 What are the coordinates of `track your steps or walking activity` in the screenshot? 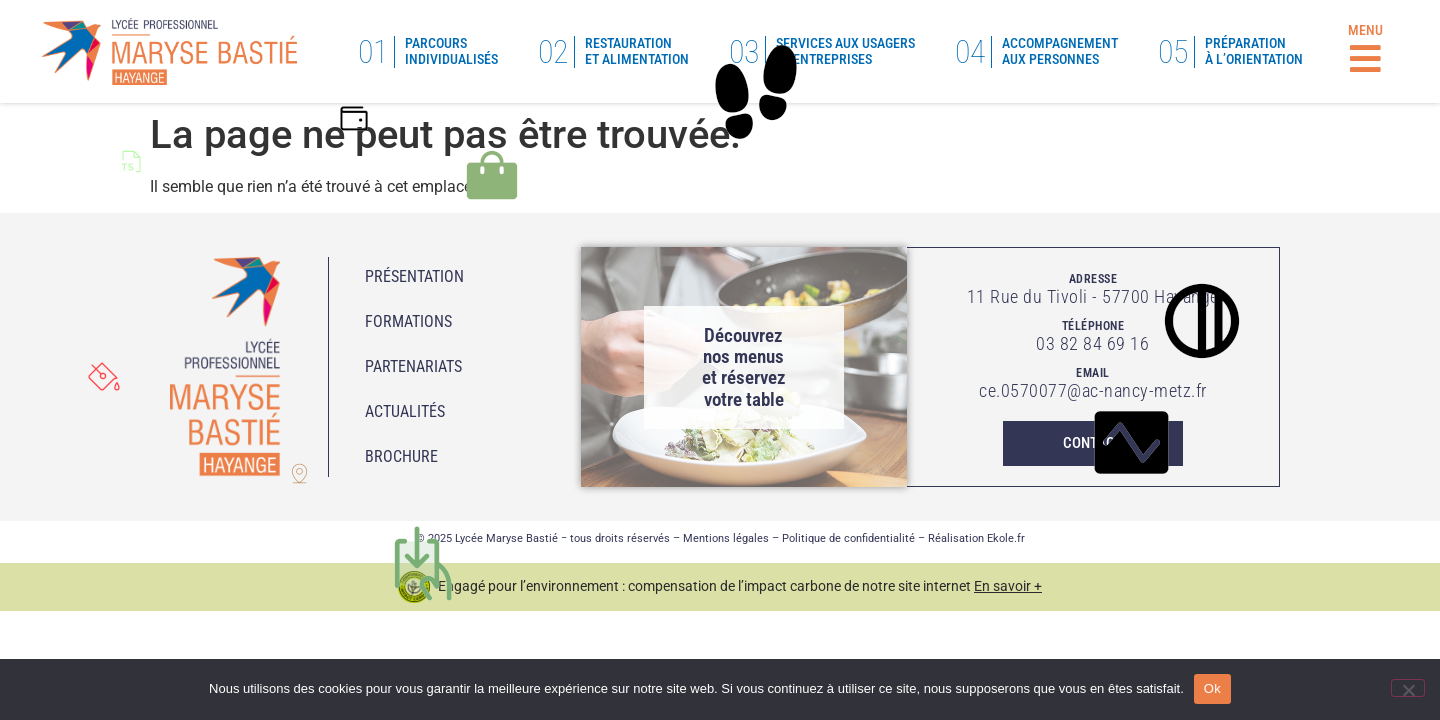 It's located at (756, 92).